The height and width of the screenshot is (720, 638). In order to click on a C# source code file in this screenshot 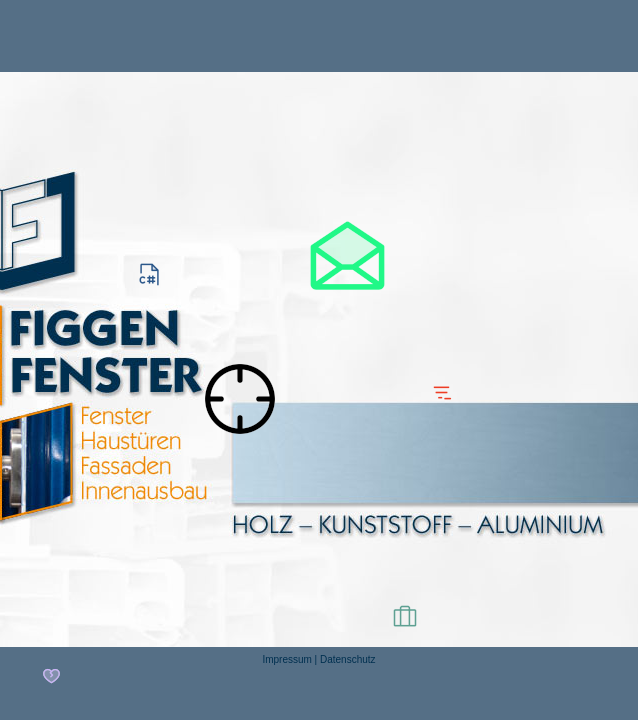, I will do `click(149, 274)`.